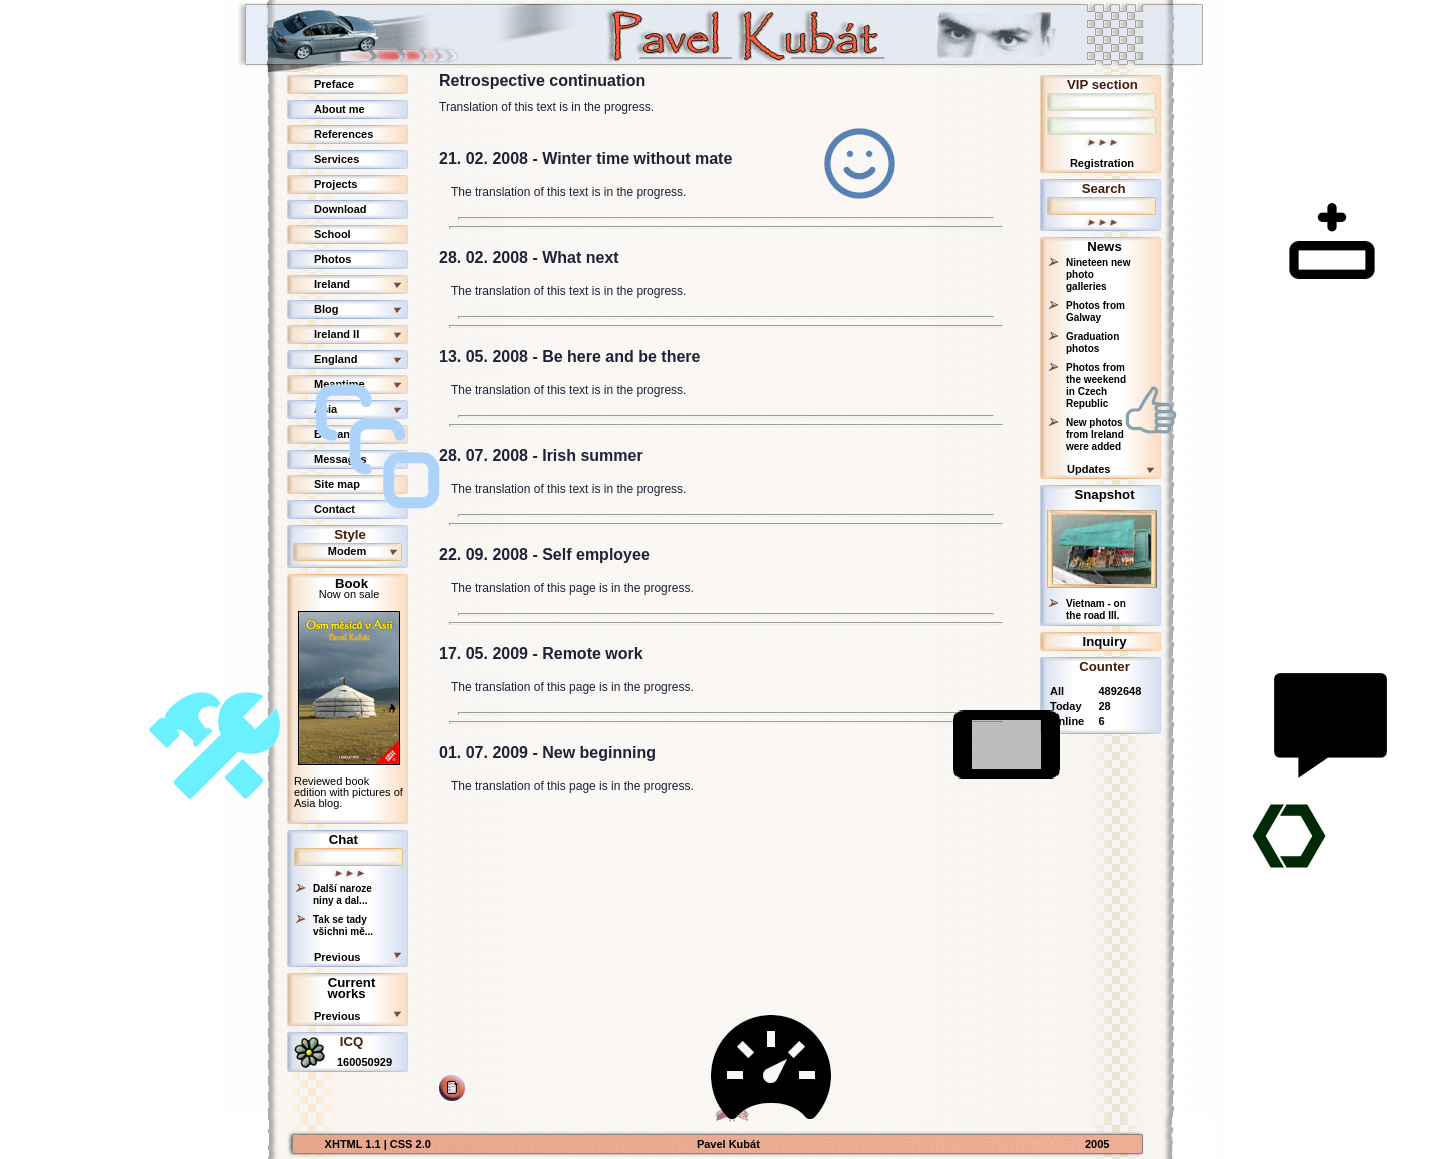 The image size is (1448, 1159). Describe the element at coordinates (377, 446) in the screenshot. I see `view stacked layers or cards` at that location.